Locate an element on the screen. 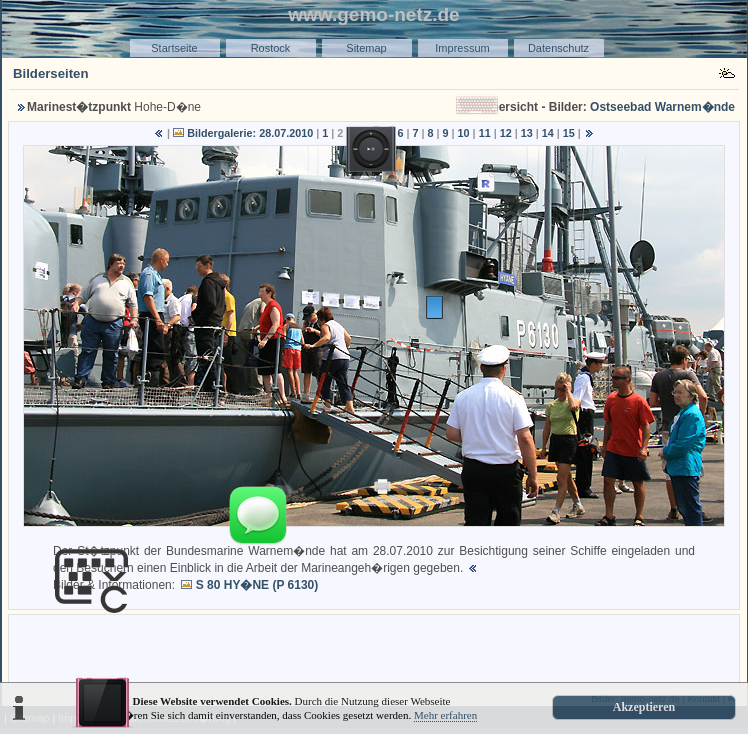  iPod nano device in pink is located at coordinates (102, 702).